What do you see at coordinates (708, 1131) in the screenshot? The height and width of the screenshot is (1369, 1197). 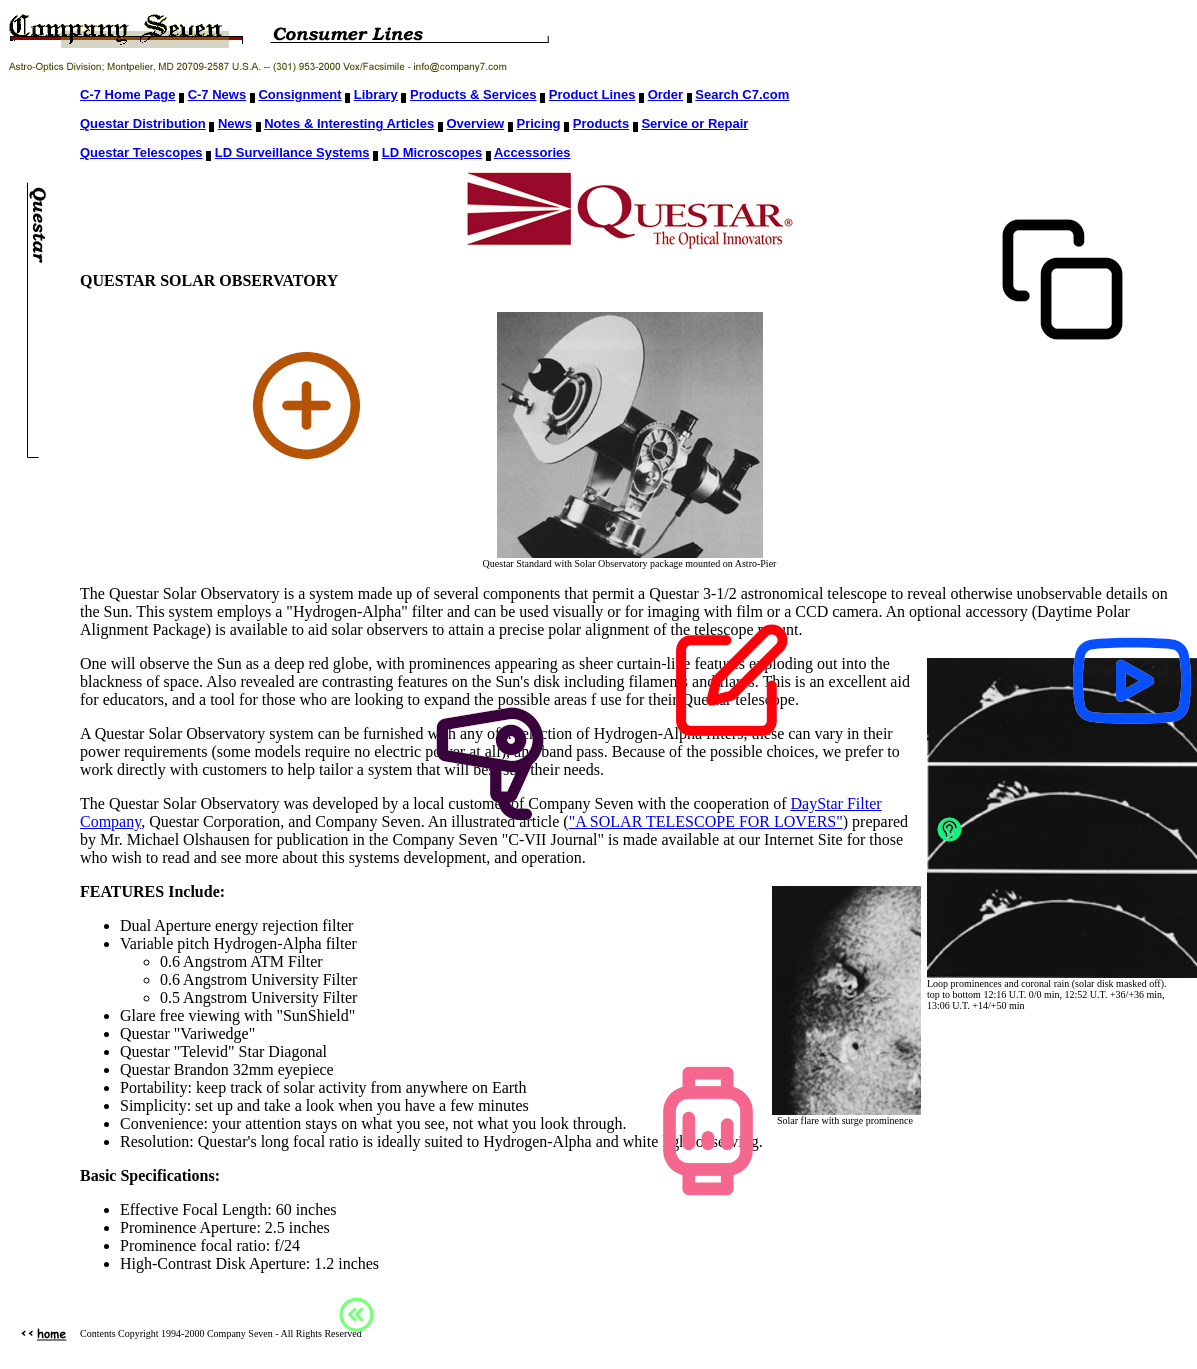 I see `view fitness or health statistics on smartwatch` at bounding box center [708, 1131].